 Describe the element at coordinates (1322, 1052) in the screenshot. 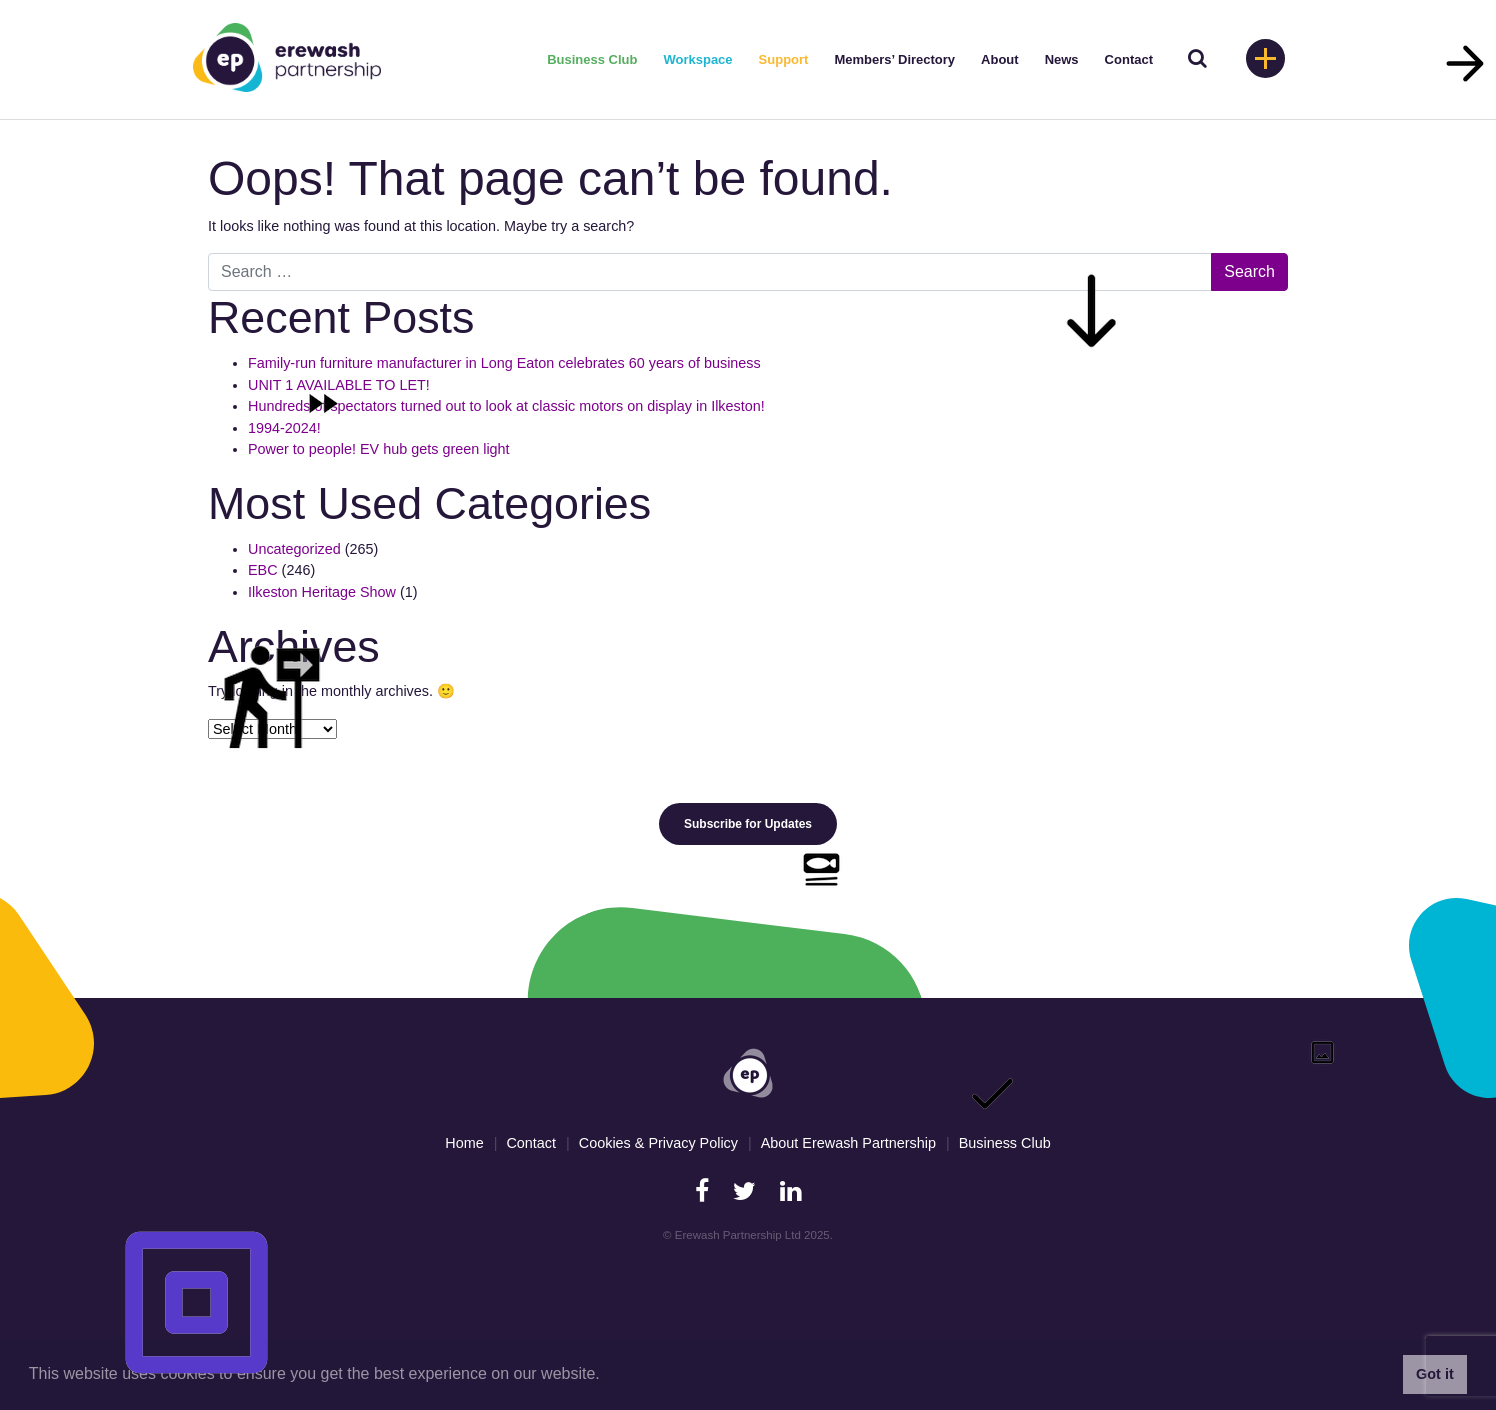

I see `view original image without cropping` at that location.